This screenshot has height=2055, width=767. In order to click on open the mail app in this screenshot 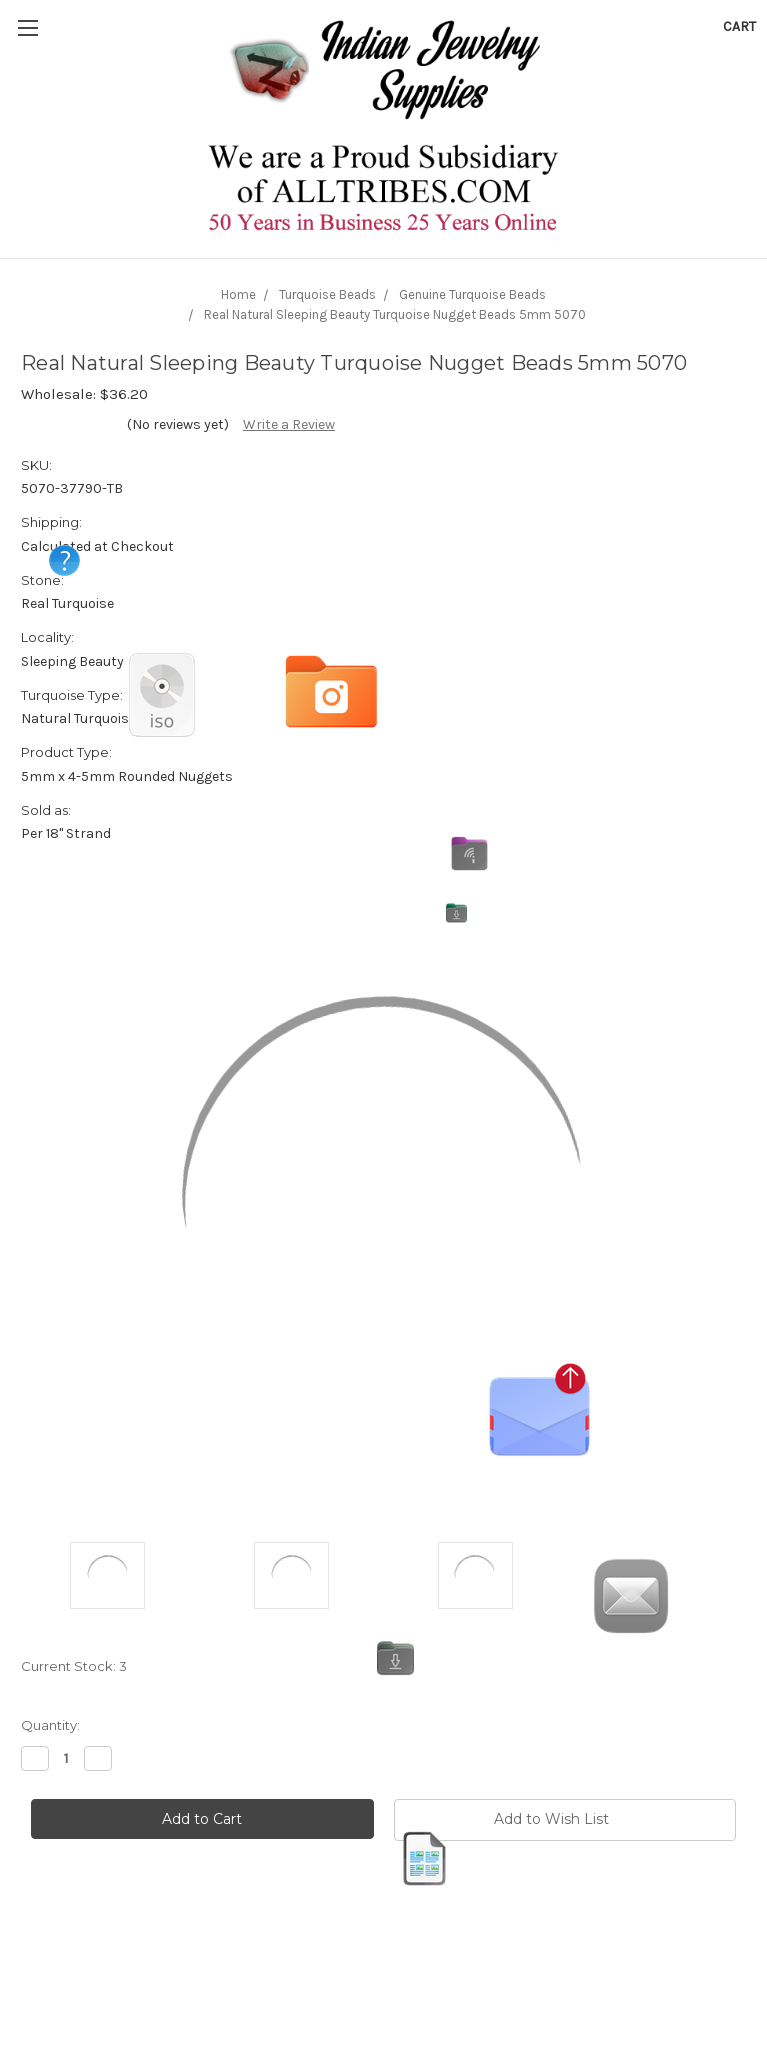, I will do `click(631, 1596)`.